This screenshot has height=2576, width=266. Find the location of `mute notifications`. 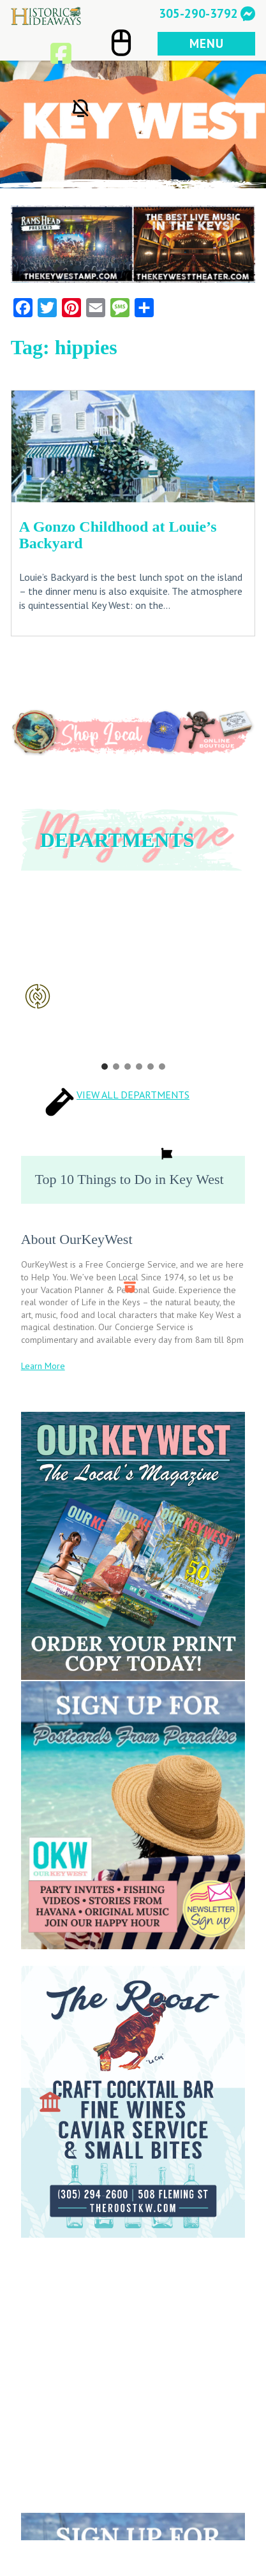

mute notifications is located at coordinates (80, 108).